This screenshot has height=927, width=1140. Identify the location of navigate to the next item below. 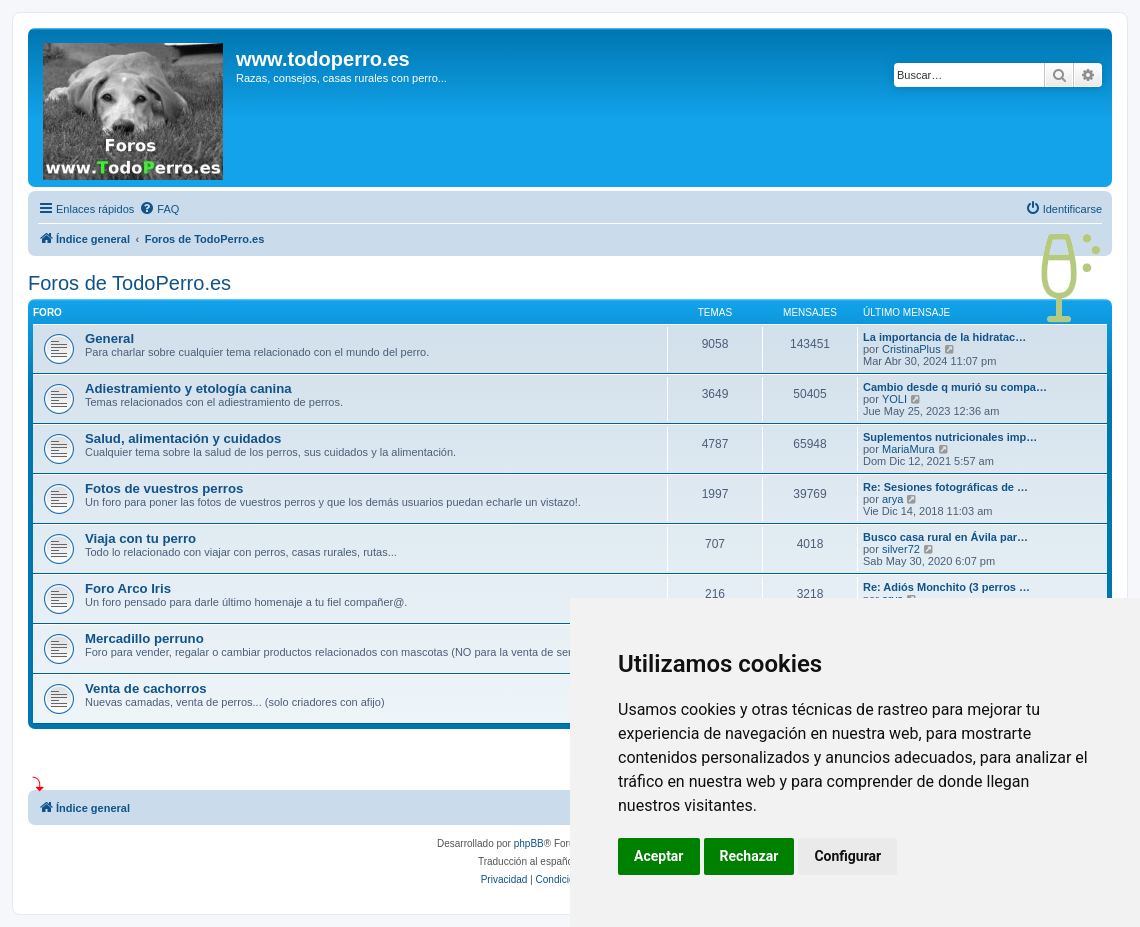
(38, 784).